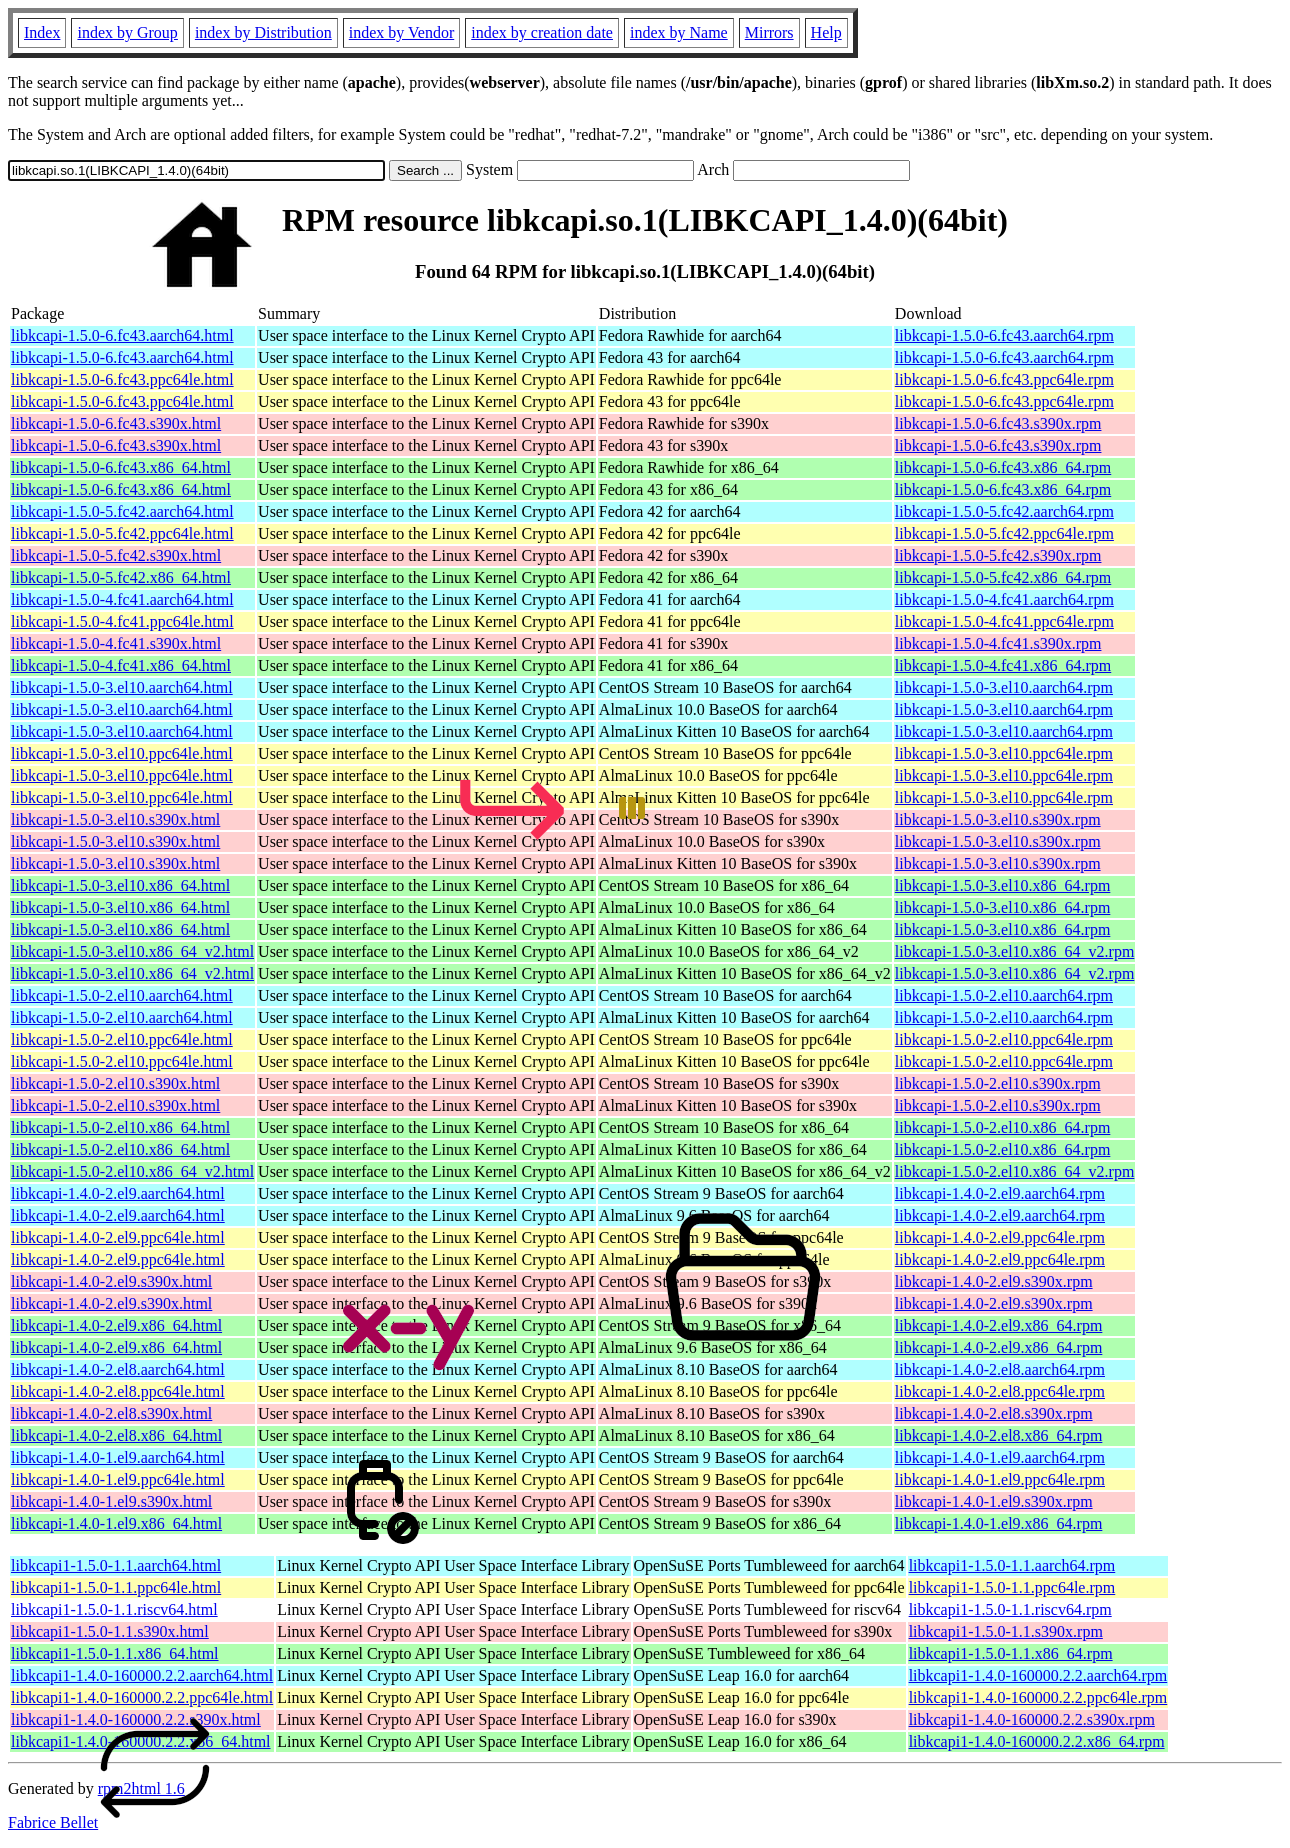 Image resolution: width=1290 pixels, height=1848 pixels. What do you see at coordinates (155, 1768) in the screenshot?
I see `enable repeat mode for media playback` at bounding box center [155, 1768].